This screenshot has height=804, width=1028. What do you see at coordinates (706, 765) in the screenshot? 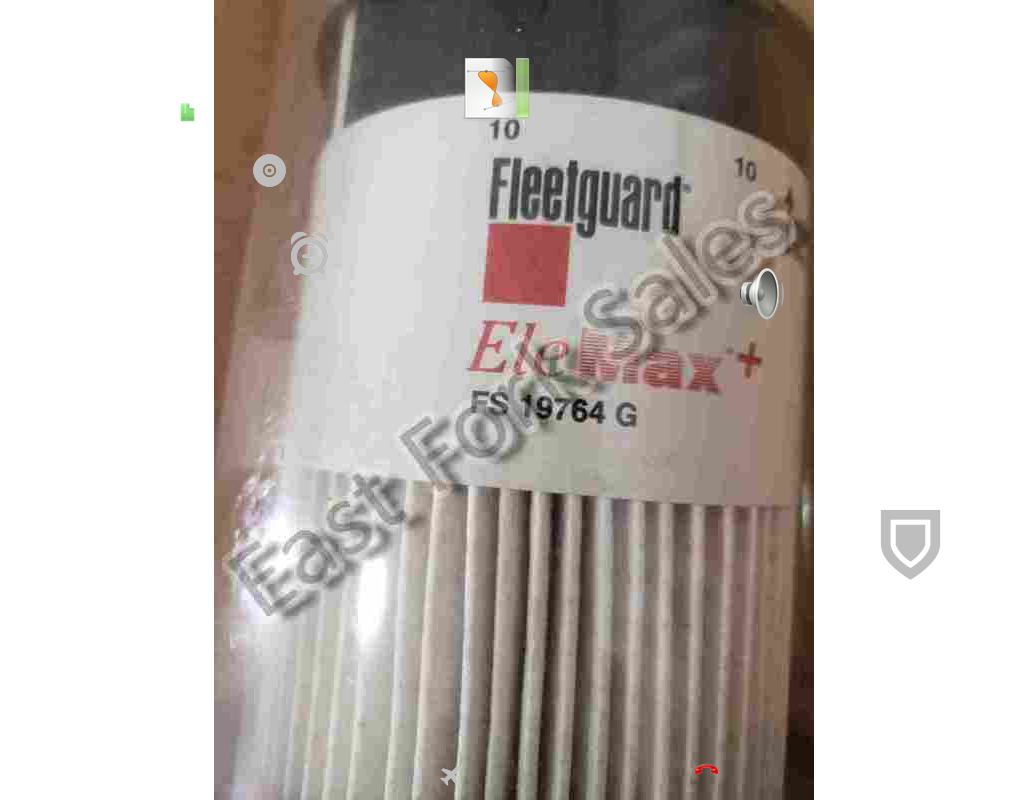
I see `end the current call` at bounding box center [706, 765].